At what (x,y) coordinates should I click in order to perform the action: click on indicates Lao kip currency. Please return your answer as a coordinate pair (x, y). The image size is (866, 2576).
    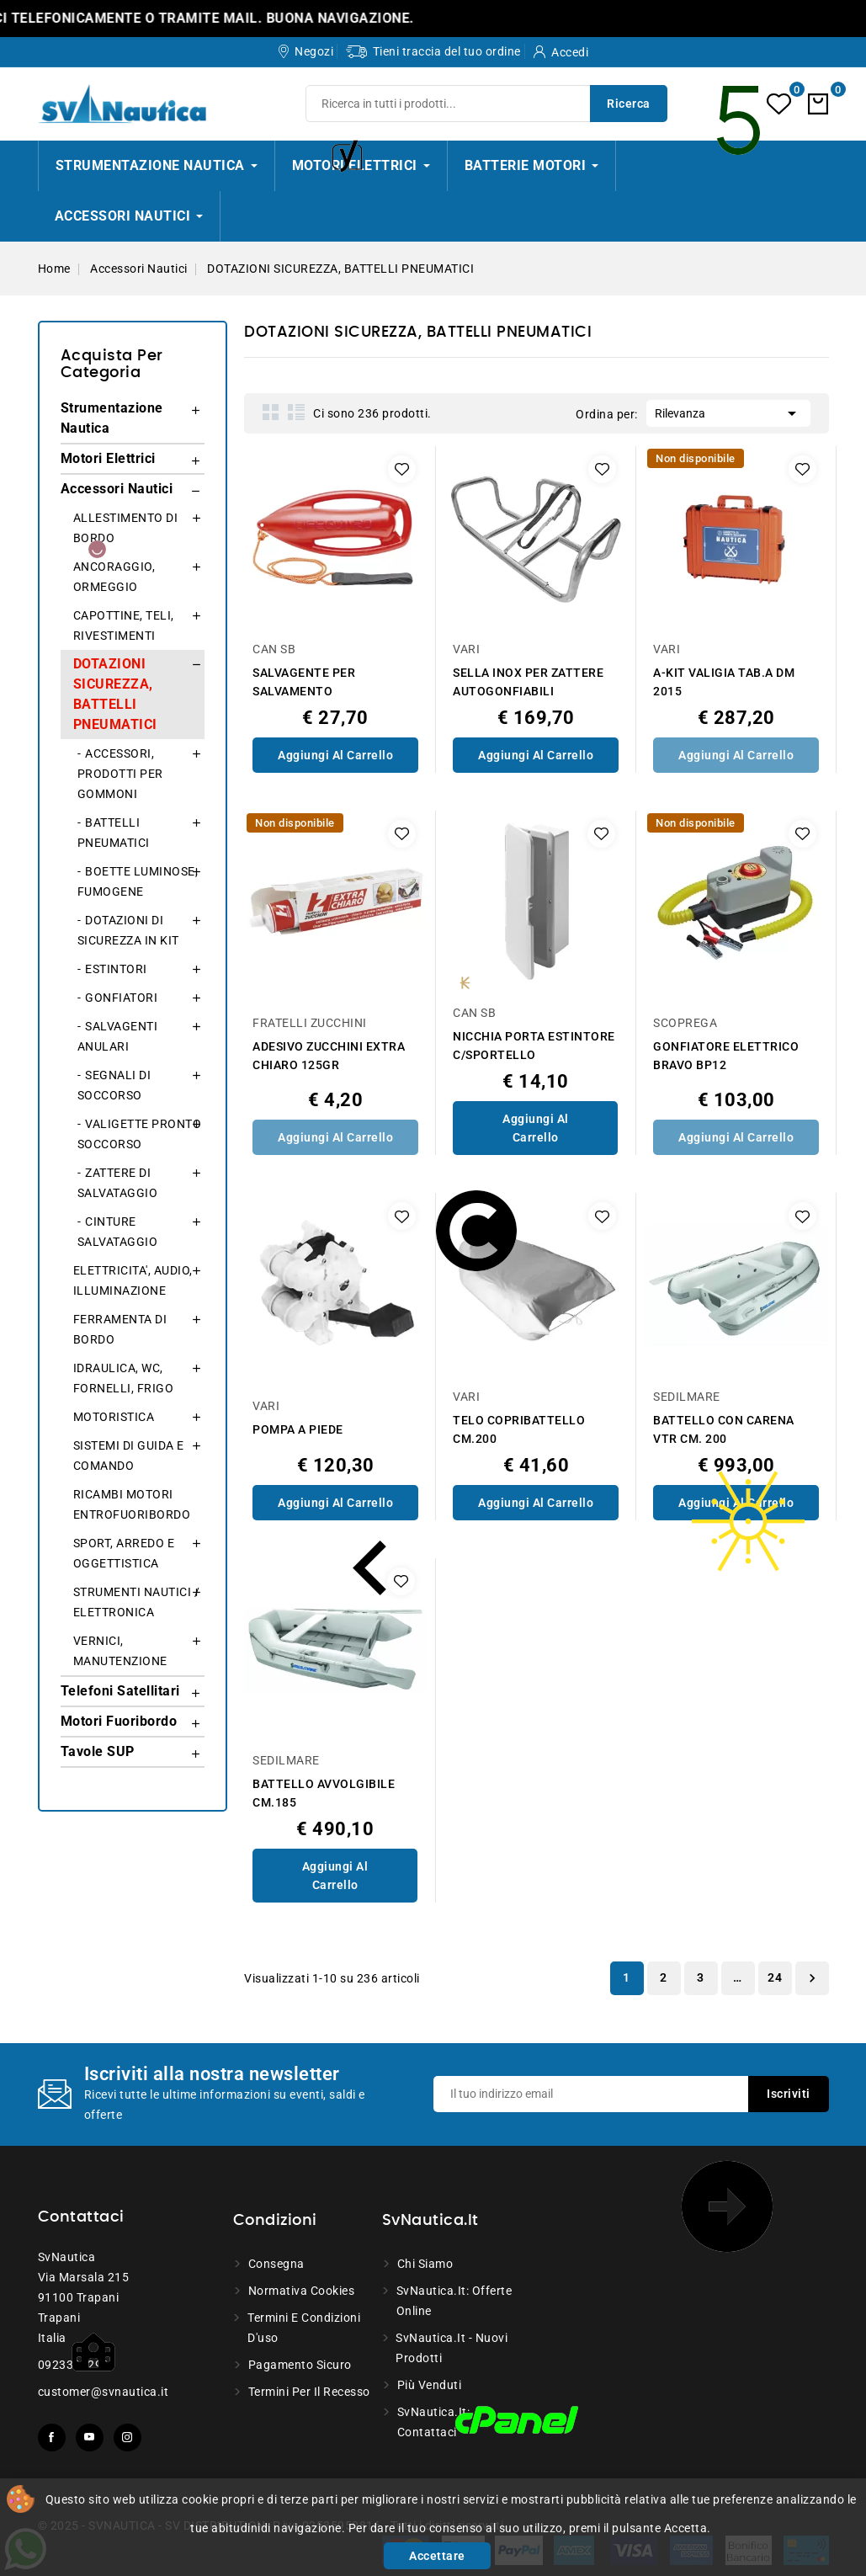
    Looking at the image, I should click on (465, 982).